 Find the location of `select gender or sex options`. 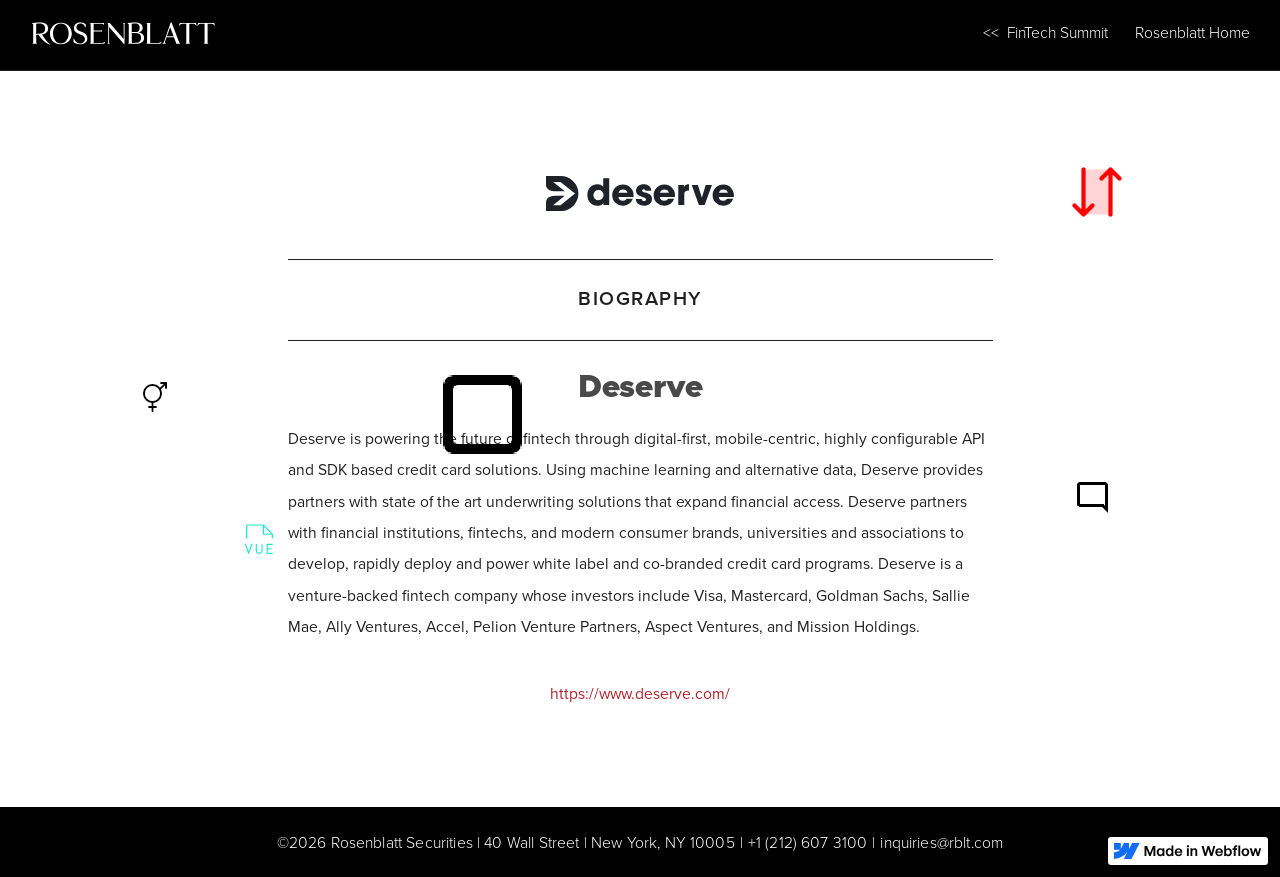

select gender or sex options is located at coordinates (155, 397).